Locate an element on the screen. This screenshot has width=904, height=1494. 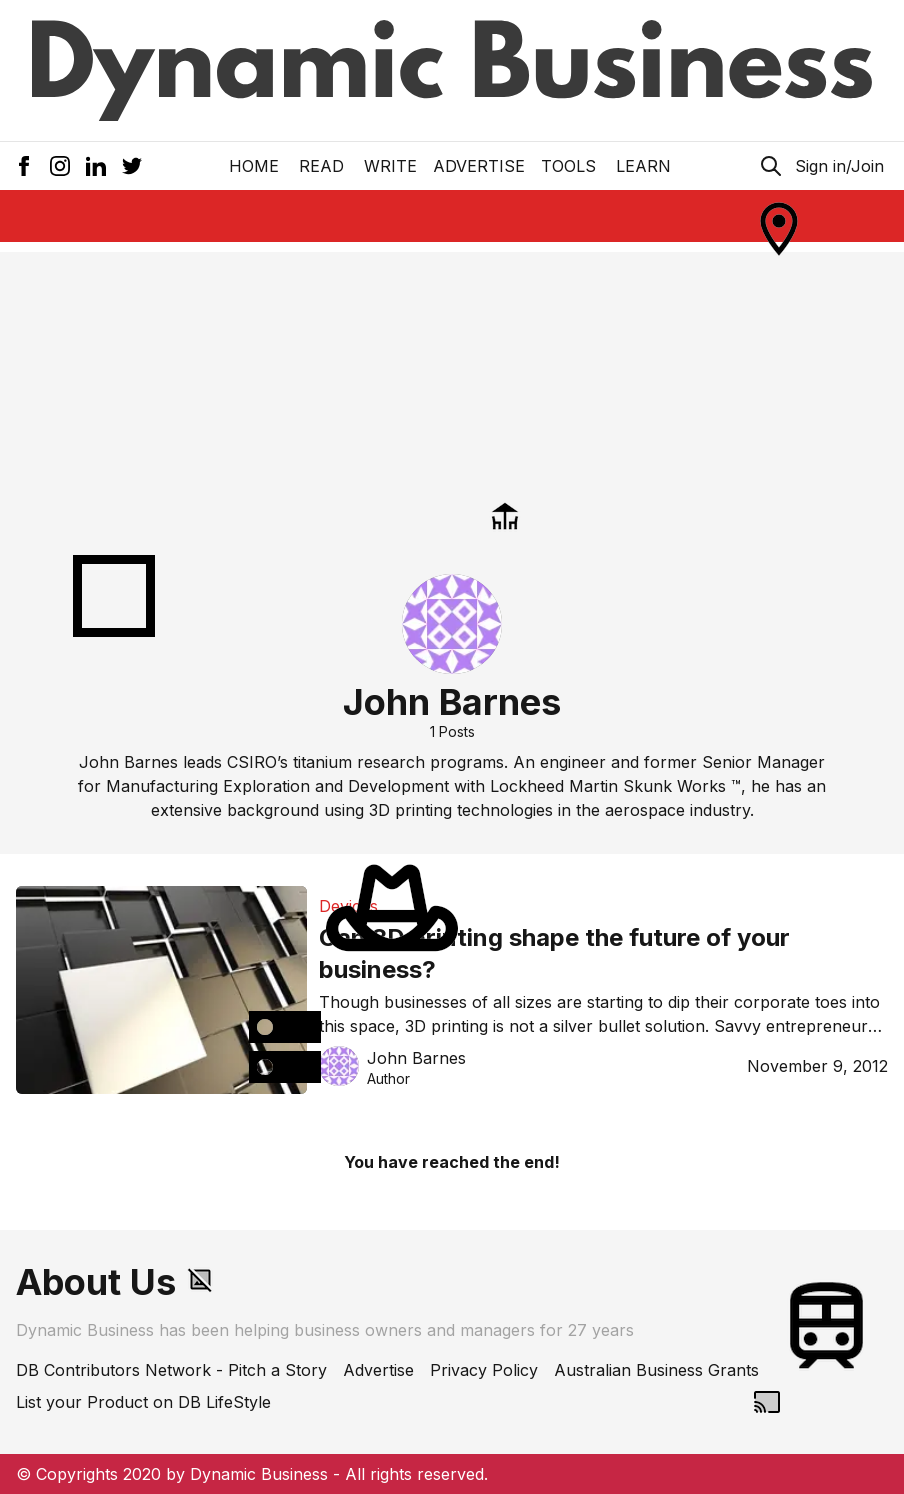
cast your screen to another device is located at coordinates (767, 1402).